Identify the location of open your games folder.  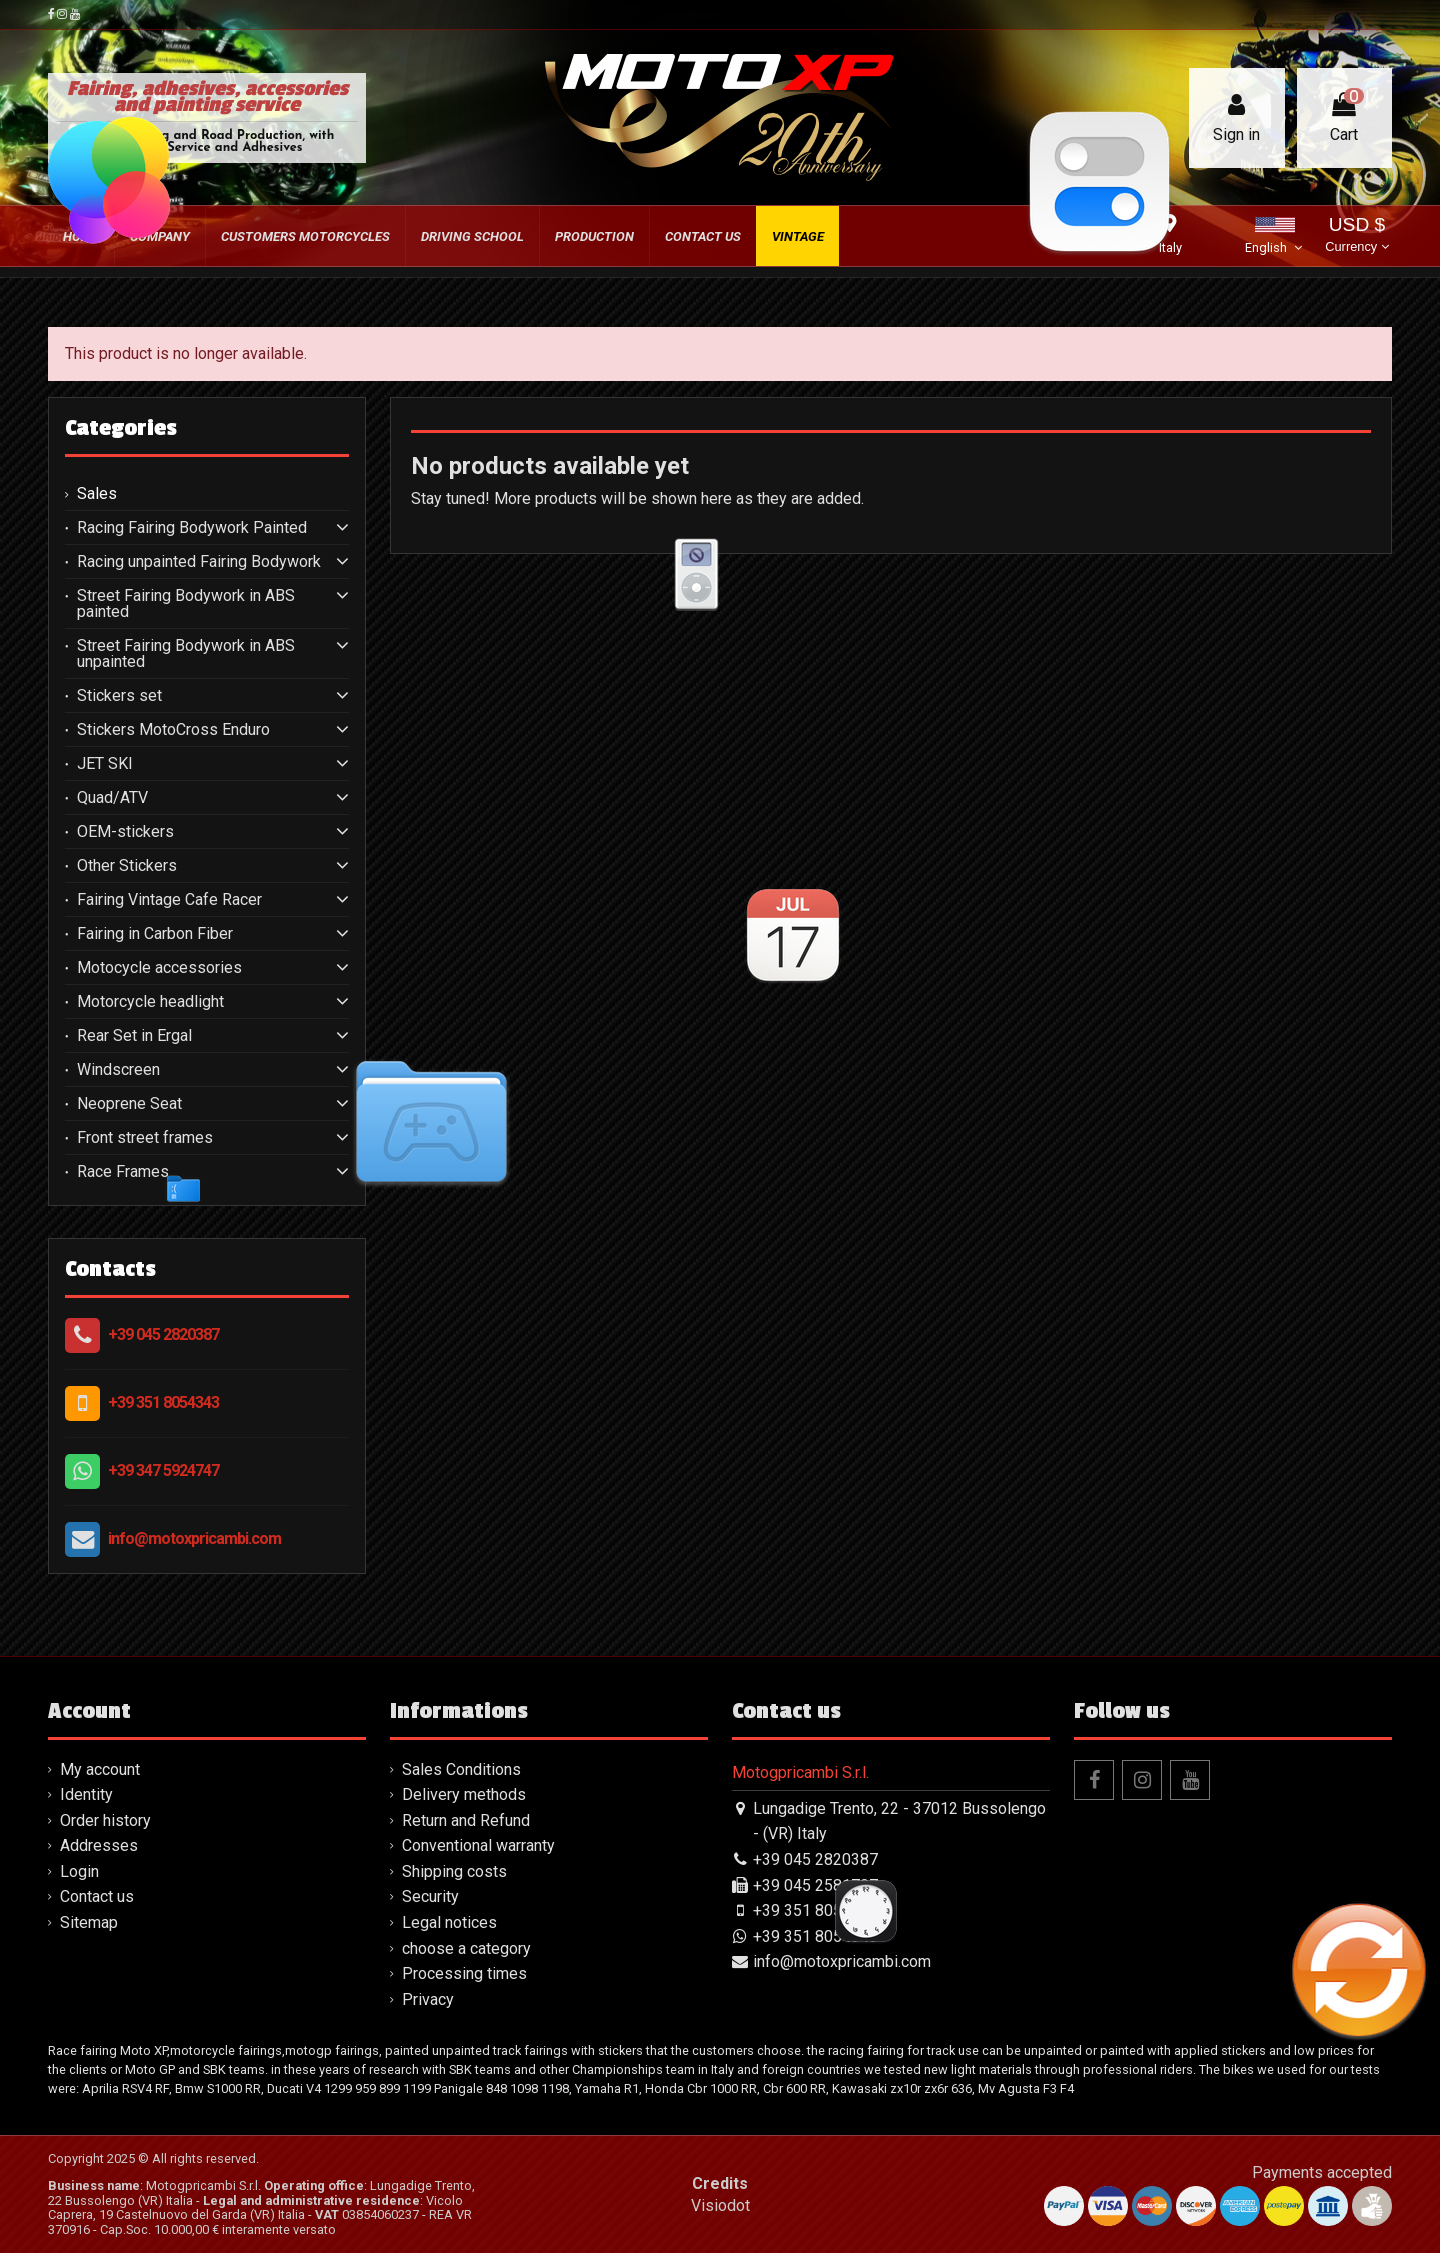
(431, 1121).